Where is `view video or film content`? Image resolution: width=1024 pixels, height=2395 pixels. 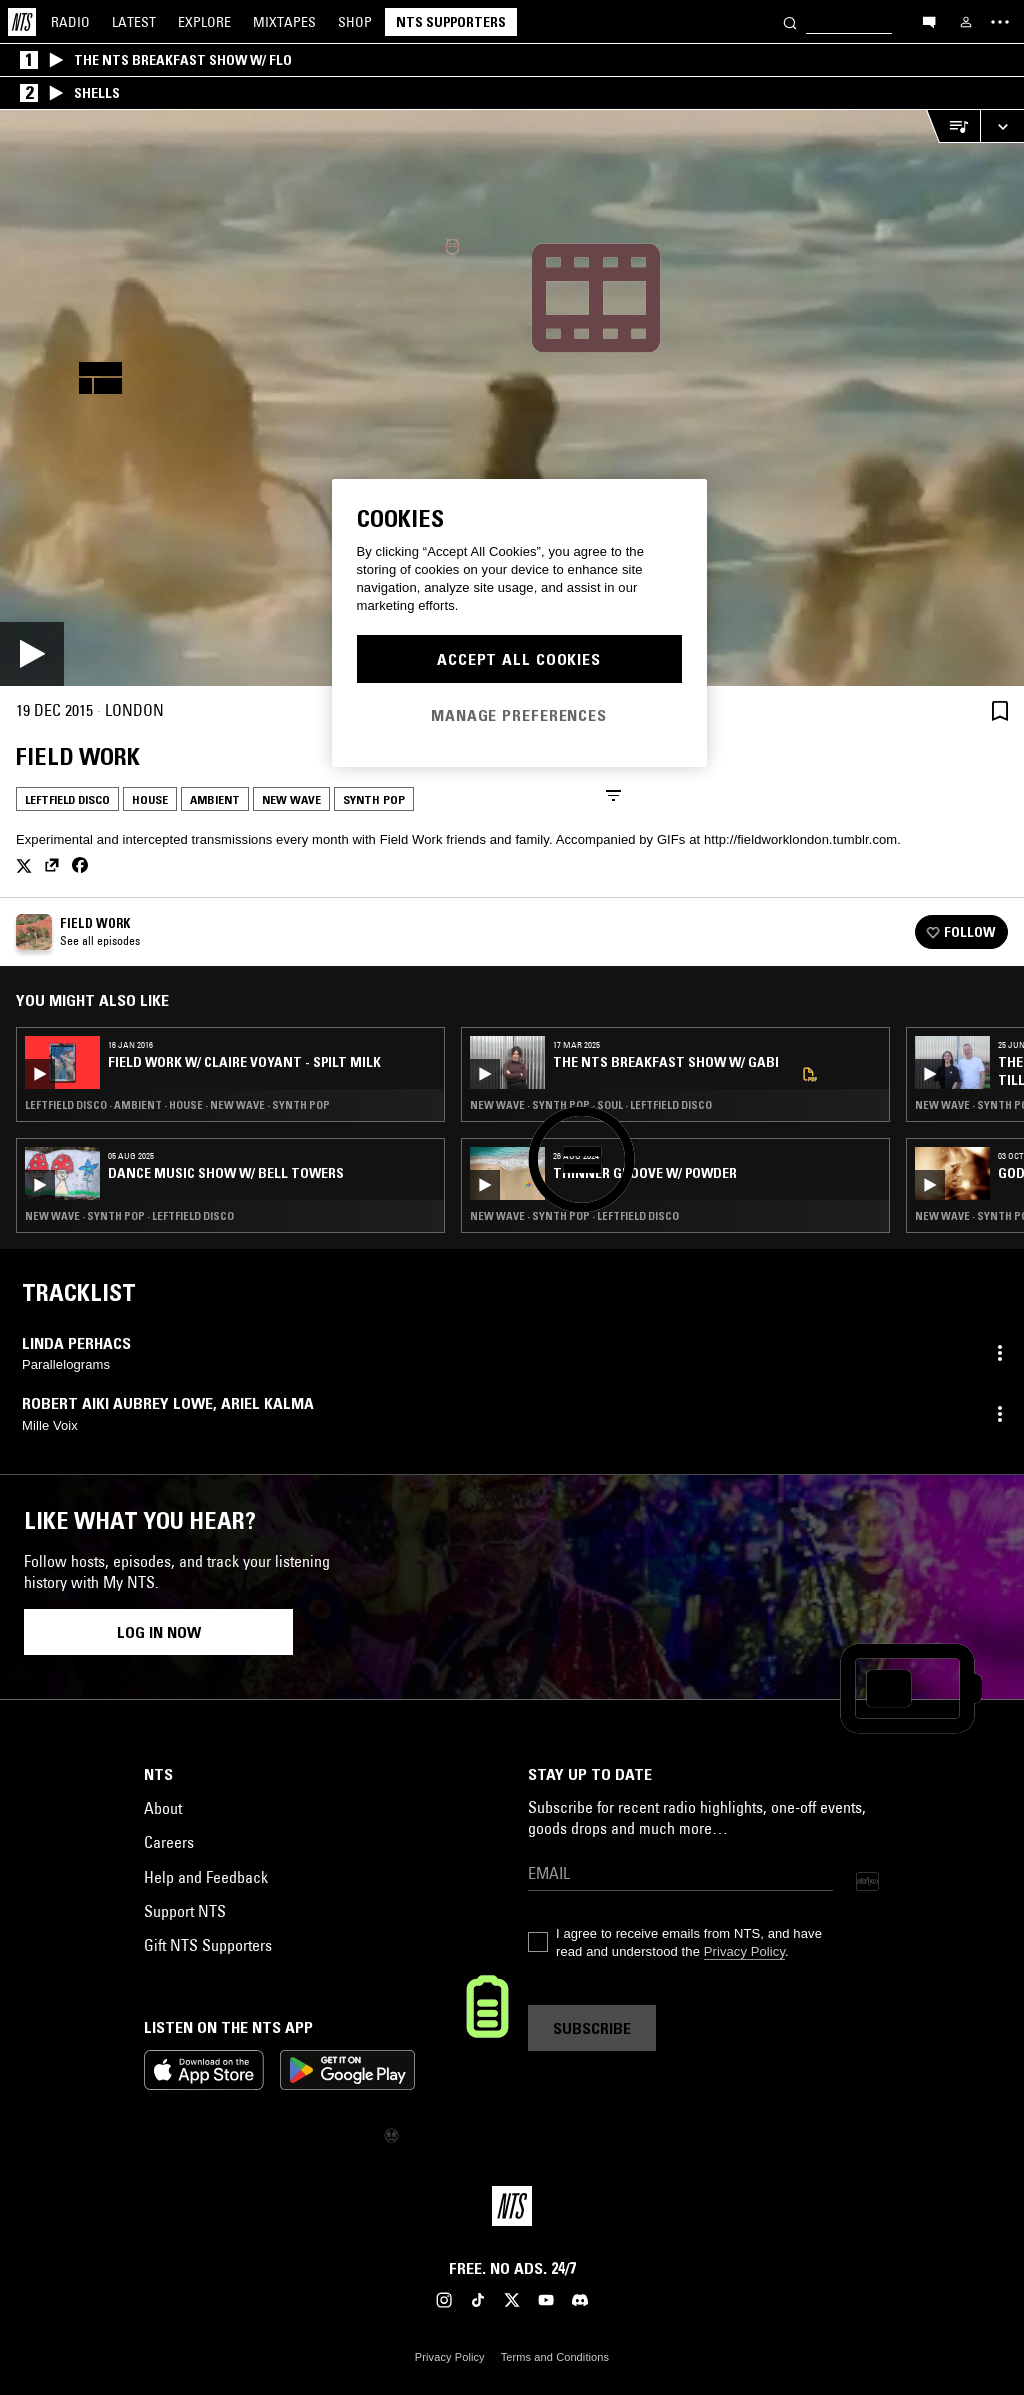 view video or film content is located at coordinates (596, 298).